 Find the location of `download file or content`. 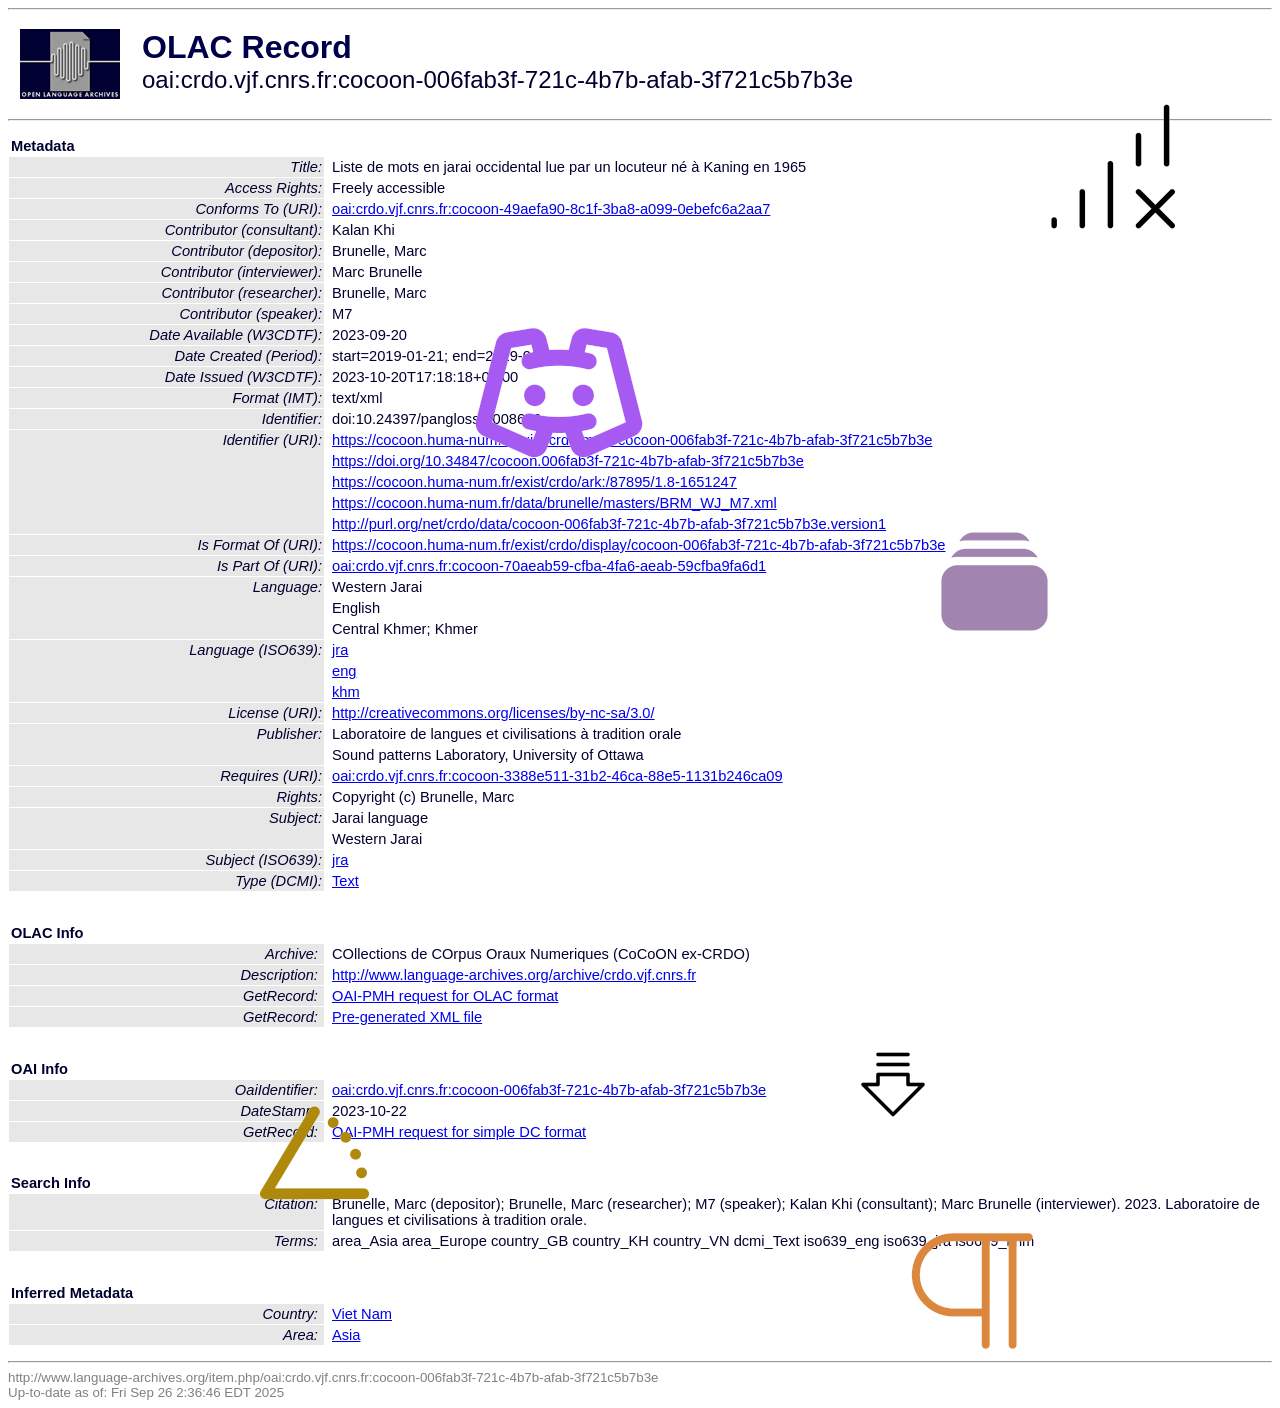

download file or content is located at coordinates (893, 1082).